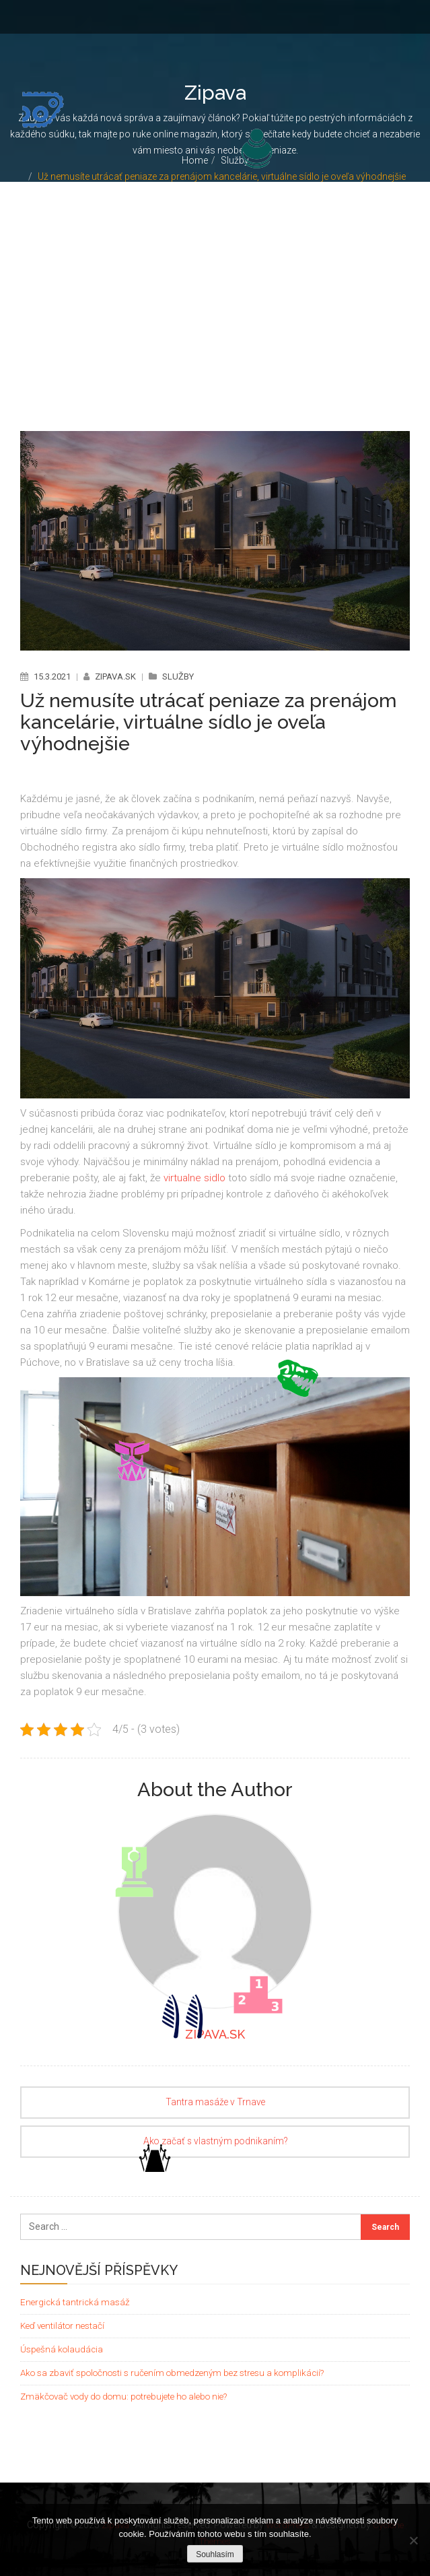 Image resolution: width=430 pixels, height=2576 pixels. What do you see at coordinates (297, 1378) in the screenshot?
I see `access dinosaur or paleontology content` at bounding box center [297, 1378].